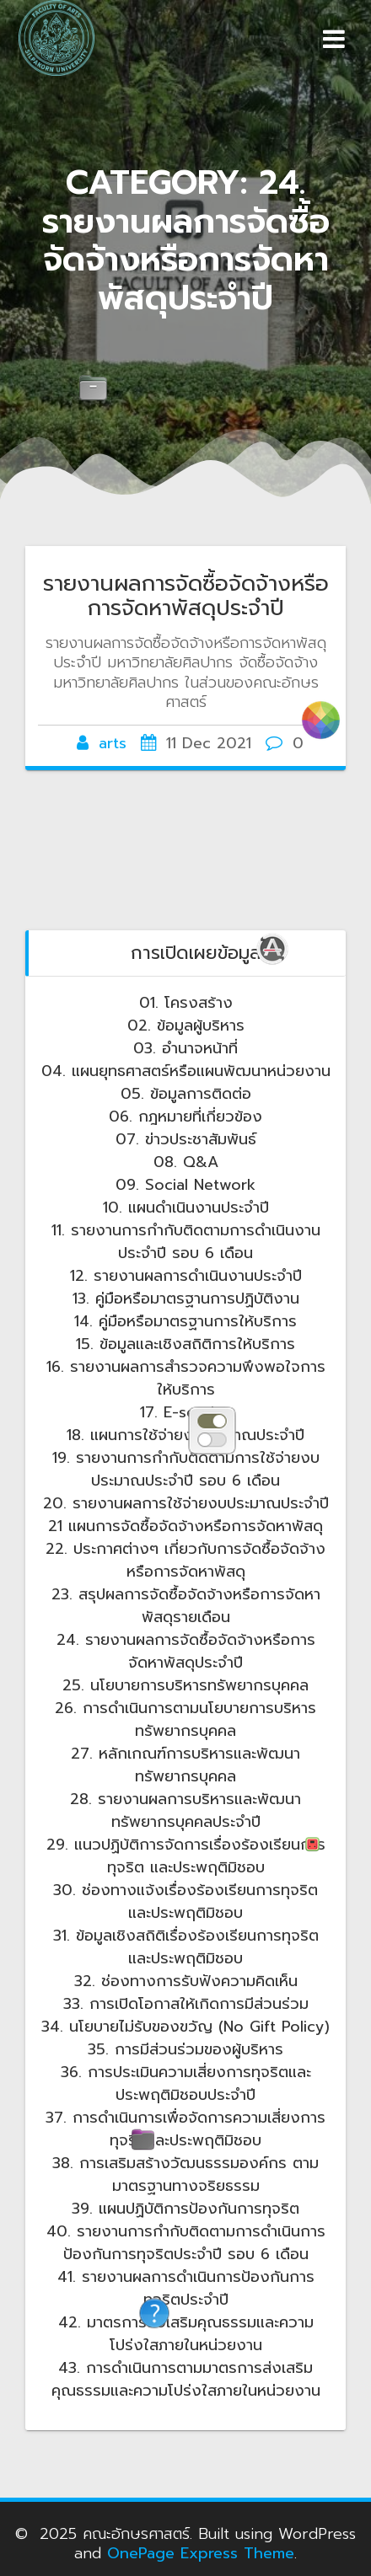 The width and height of the screenshot is (371, 2576). Describe the element at coordinates (212, 1430) in the screenshot. I see `open desktop preferences or settings` at that location.